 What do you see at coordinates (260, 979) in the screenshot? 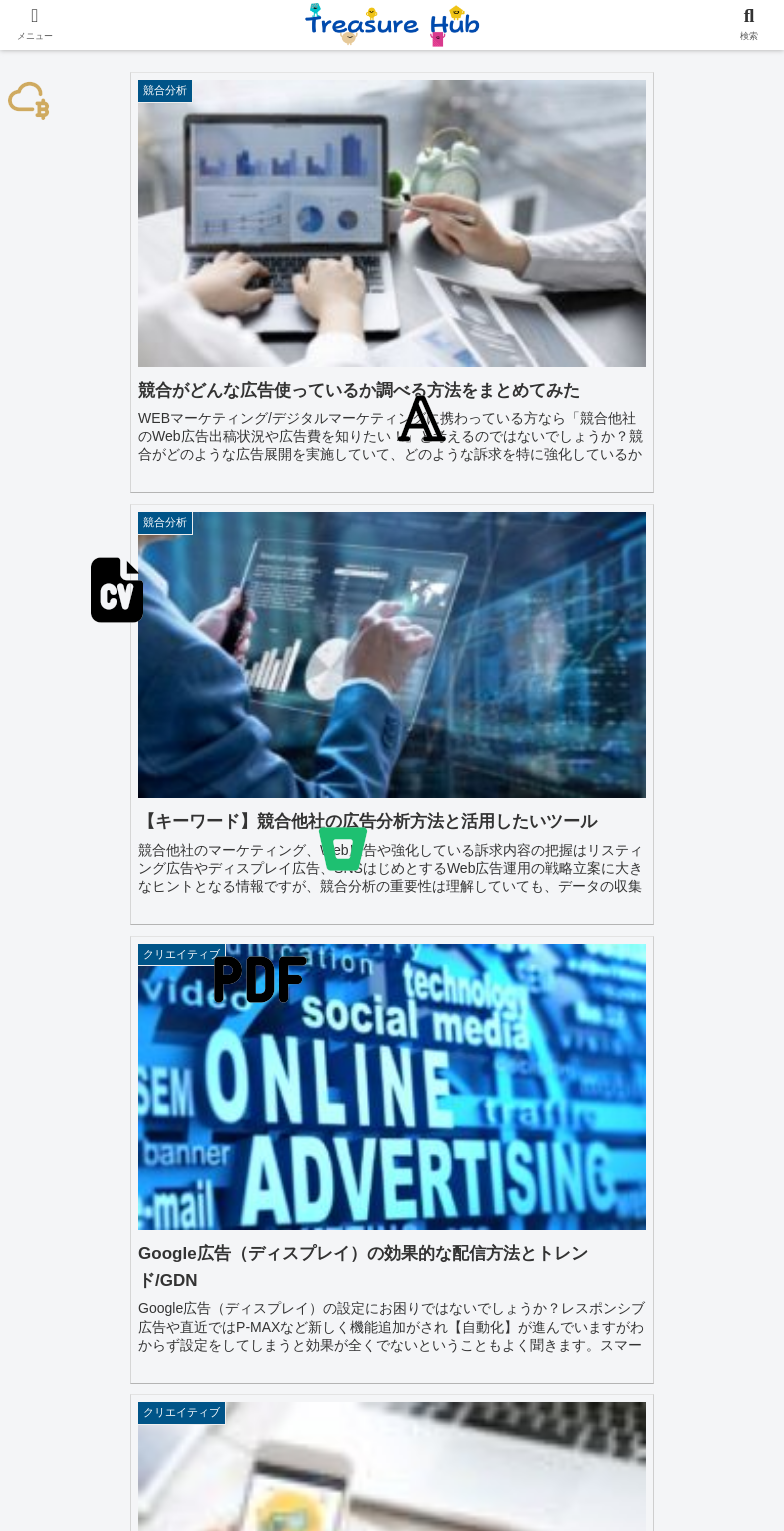
I see `view or open a PDF document` at bounding box center [260, 979].